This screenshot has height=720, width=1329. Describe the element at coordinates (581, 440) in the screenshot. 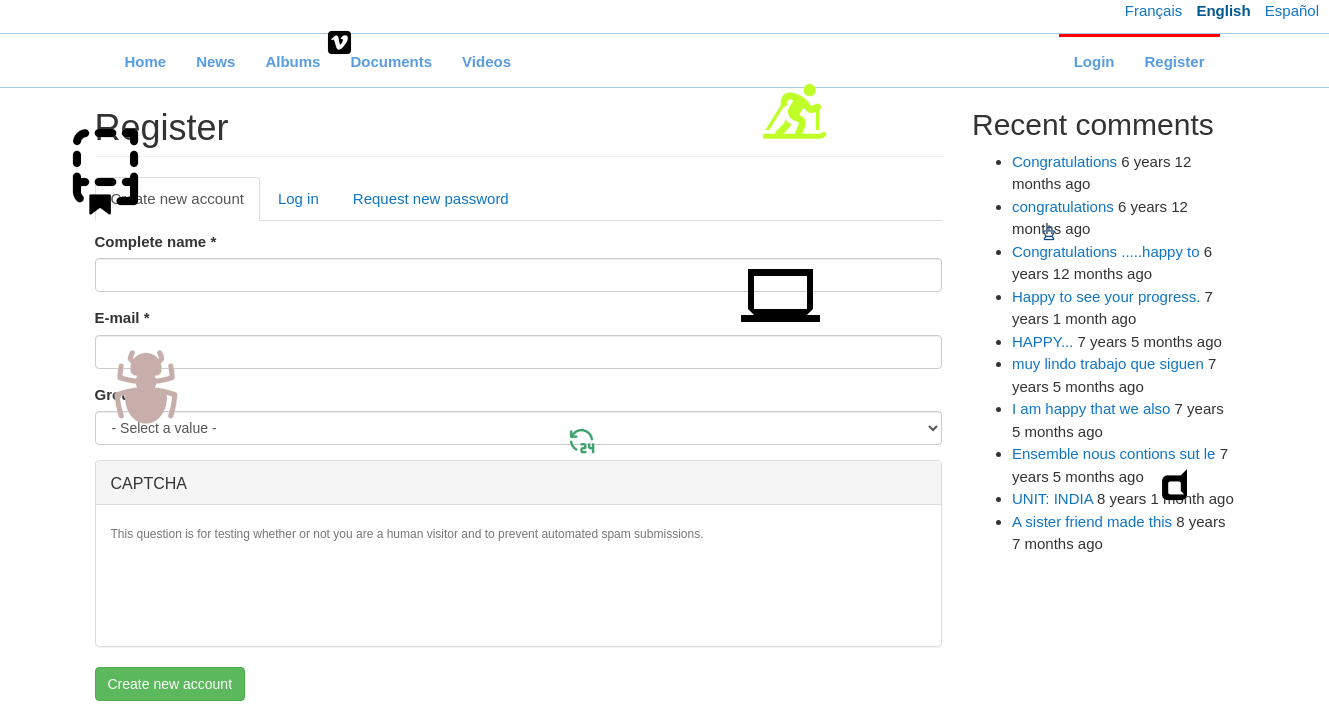

I see `indicates 24-hour availability or support` at that location.